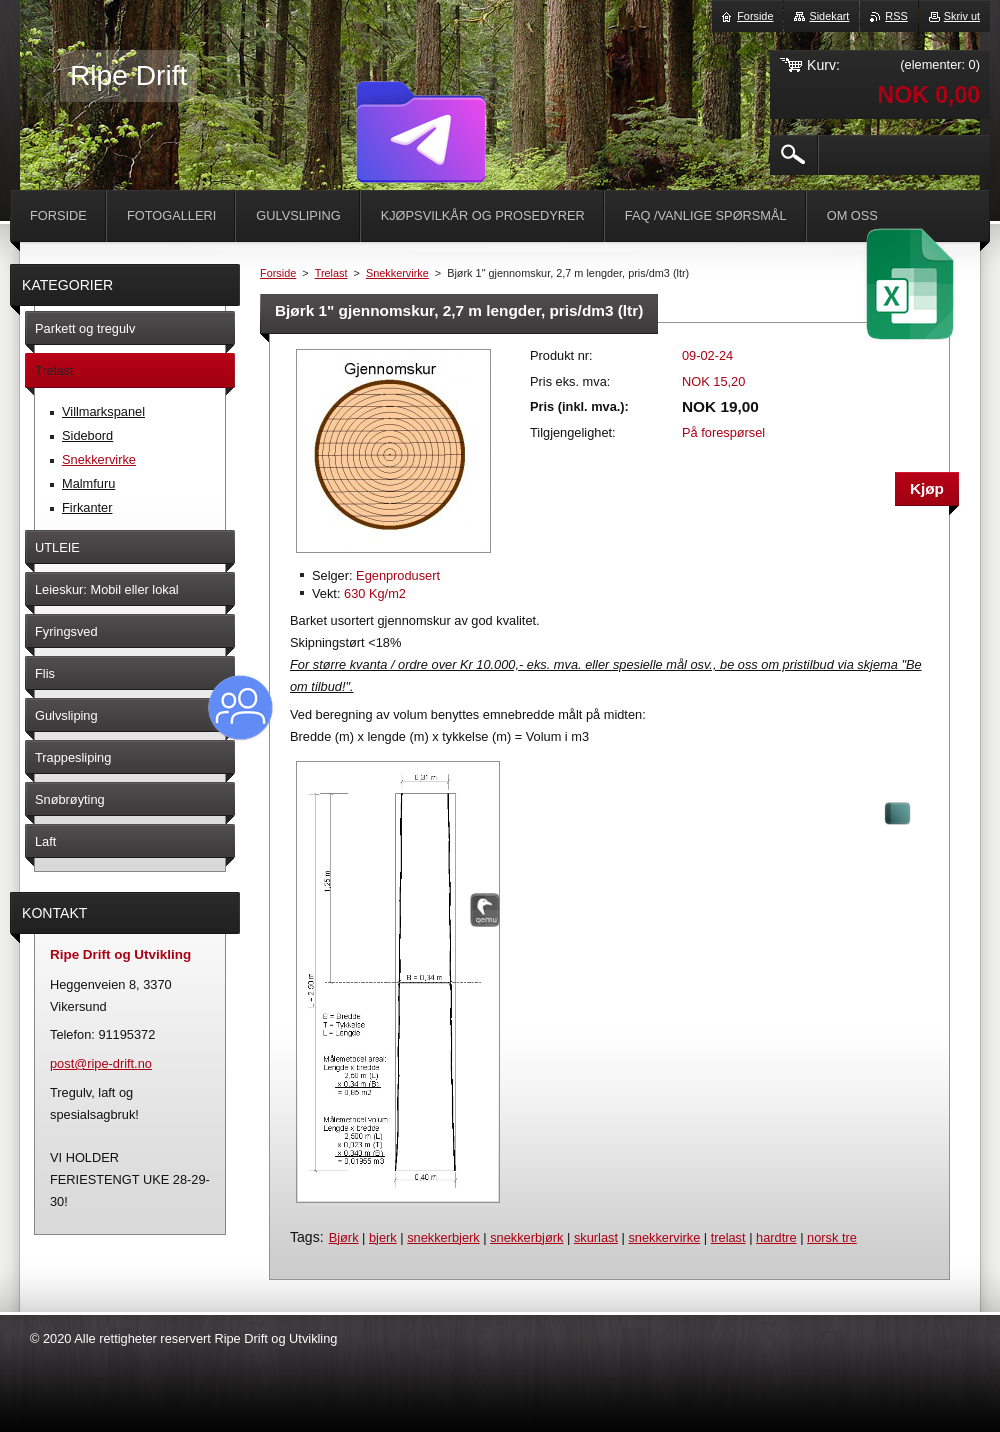  Describe the element at coordinates (240, 707) in the screenshot. I see `indicates shared or collaborative content` at that location.